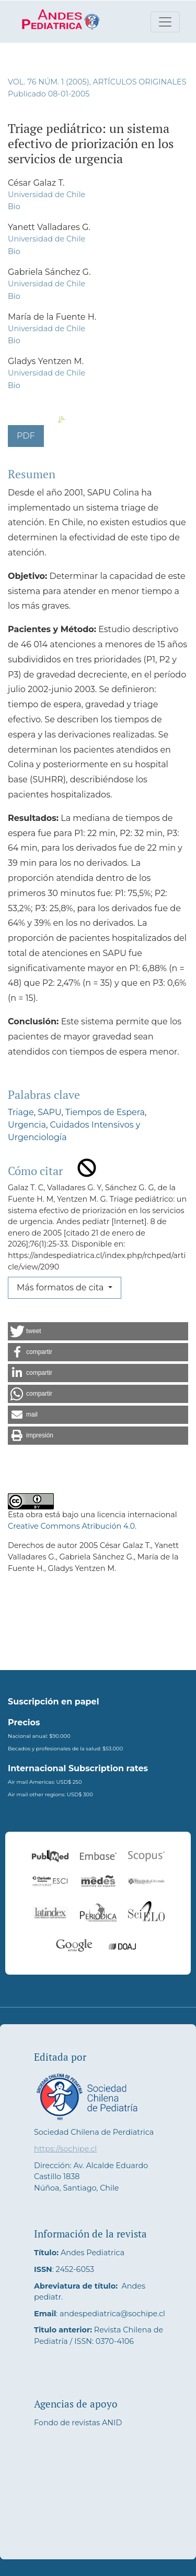 The image size is (196, 2576). What do you see at coordinates (87, 1168) in the screenshot?
I see `indicates a blocked or prohibited action` at bounding box center [87, 1168].